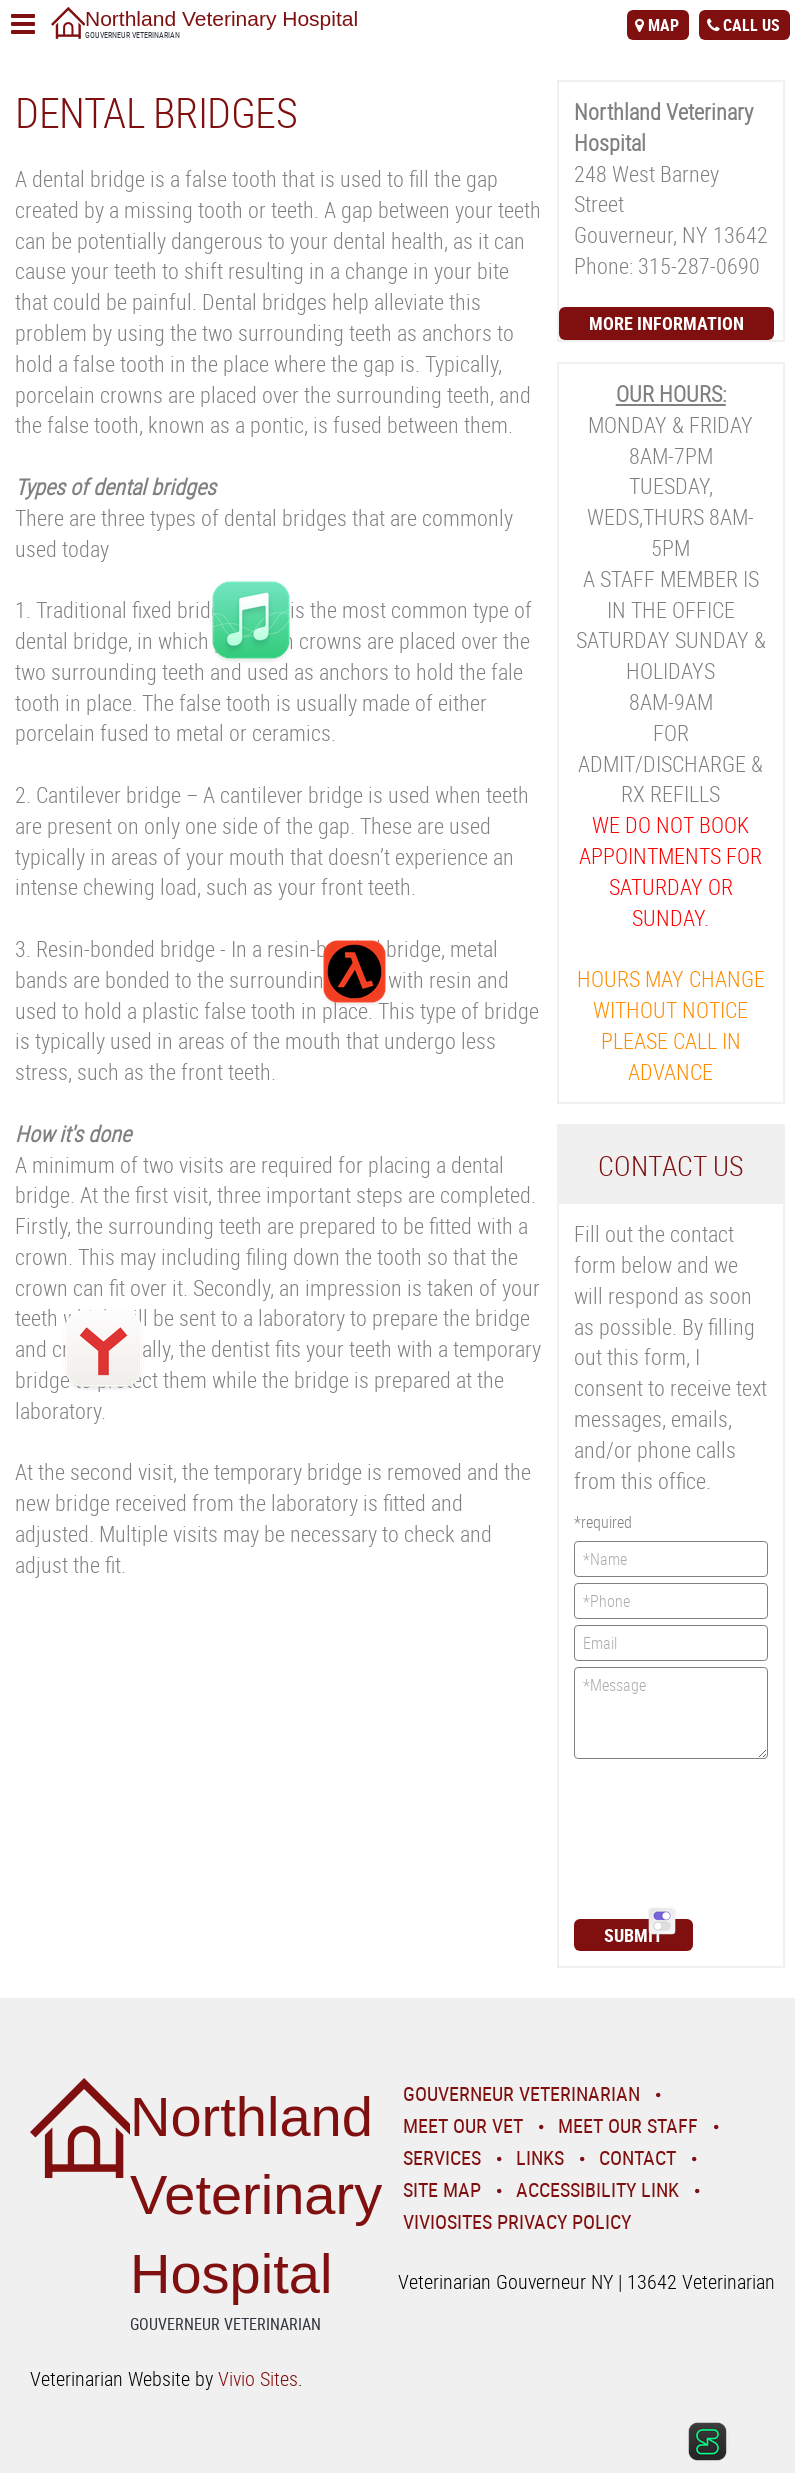 This screenshot has width=795, height=2473. I want to click on launch half-life deathmatch, so click(354, 971).